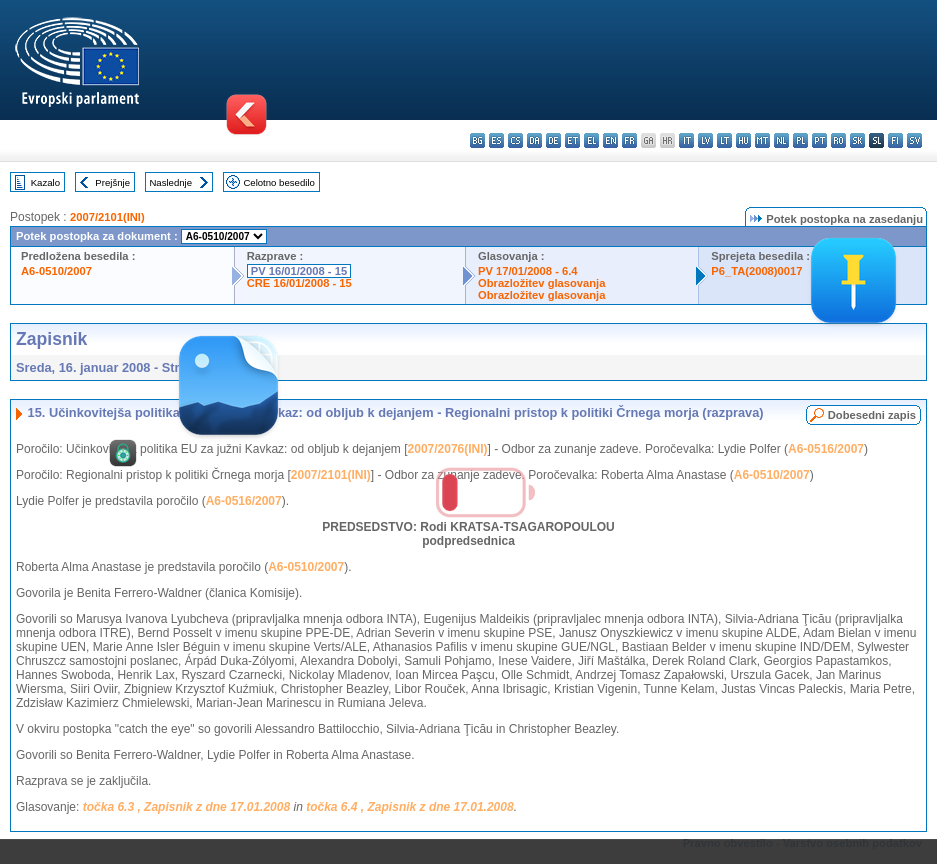  I want to click on open haguichi VPN network manager, so click(246, 114).